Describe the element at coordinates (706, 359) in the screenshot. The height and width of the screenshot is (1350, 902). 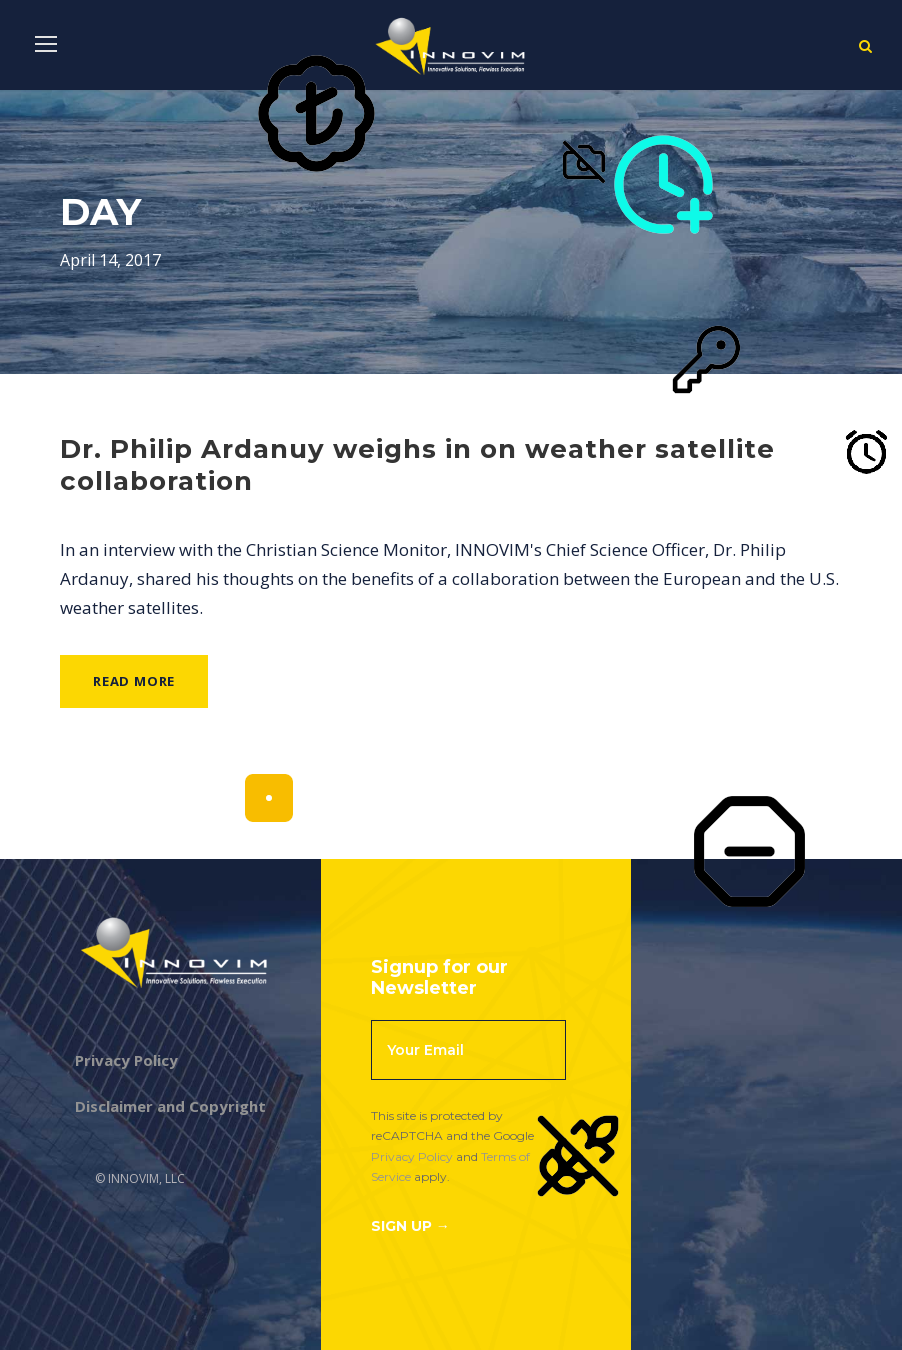
I see `access security or authentication settings` at that location.